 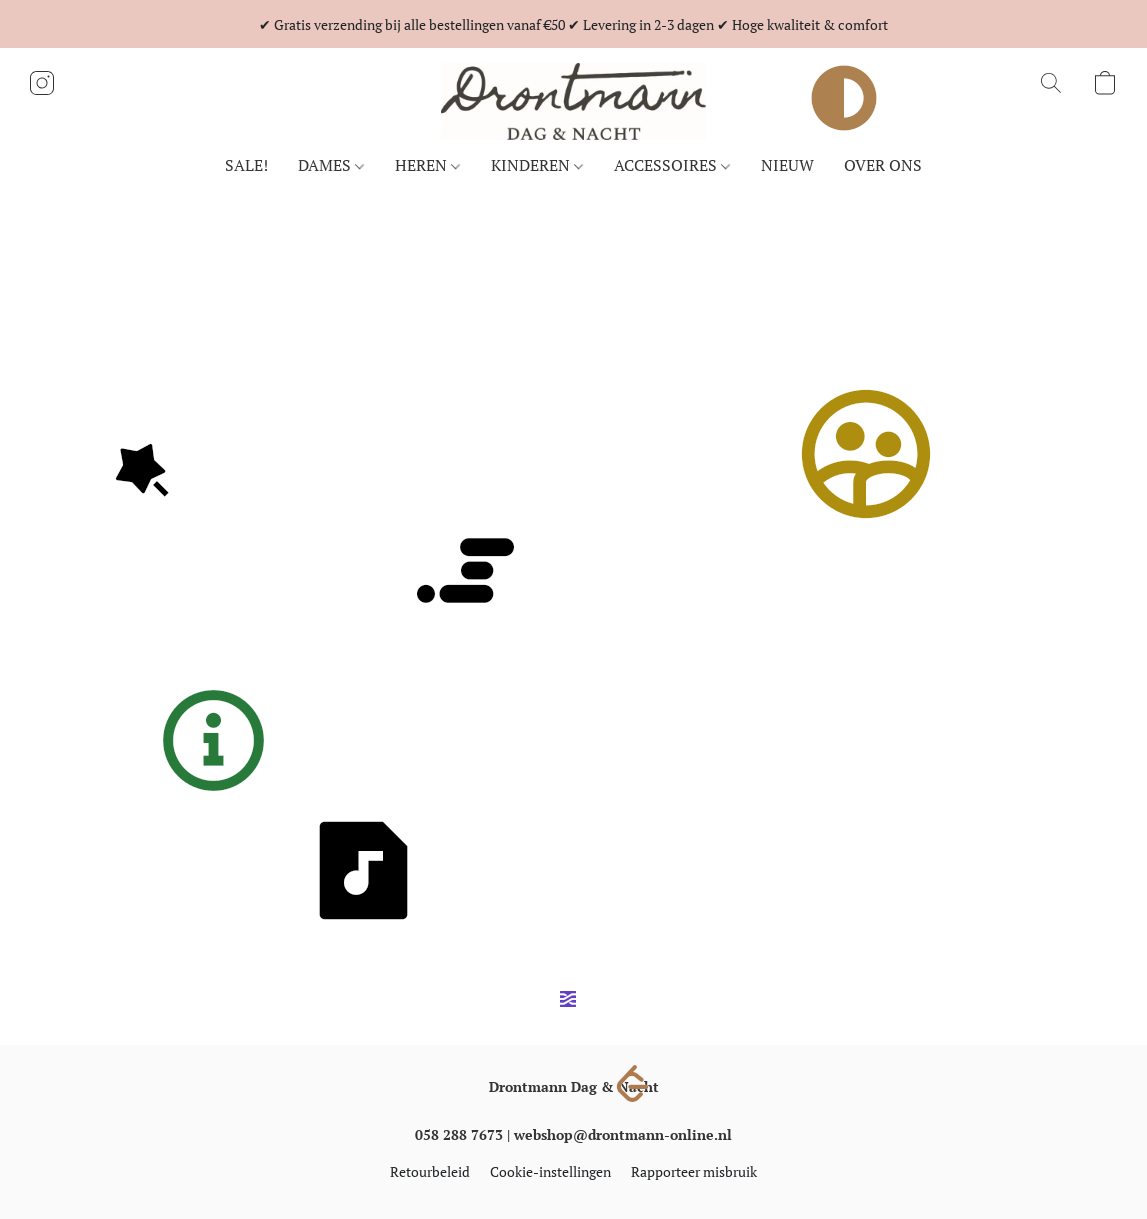 I want to click on open scrimba learning platform, so click(x=465, y=570).